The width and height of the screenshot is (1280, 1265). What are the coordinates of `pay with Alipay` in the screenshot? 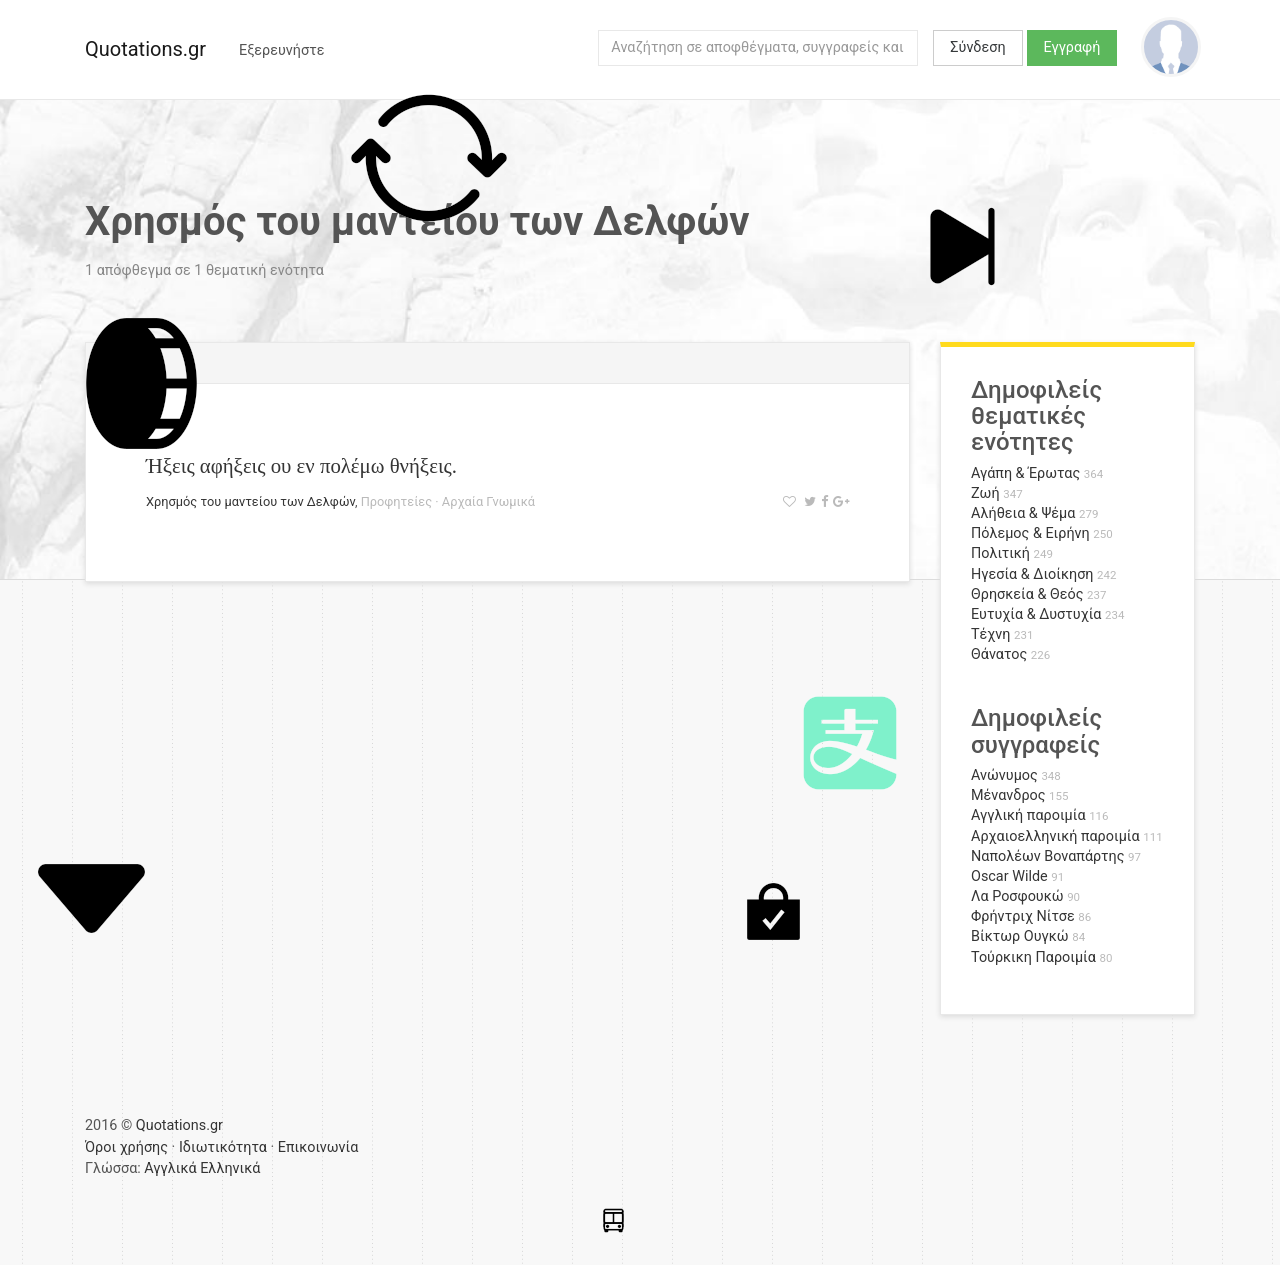 It's located at (850, 743).